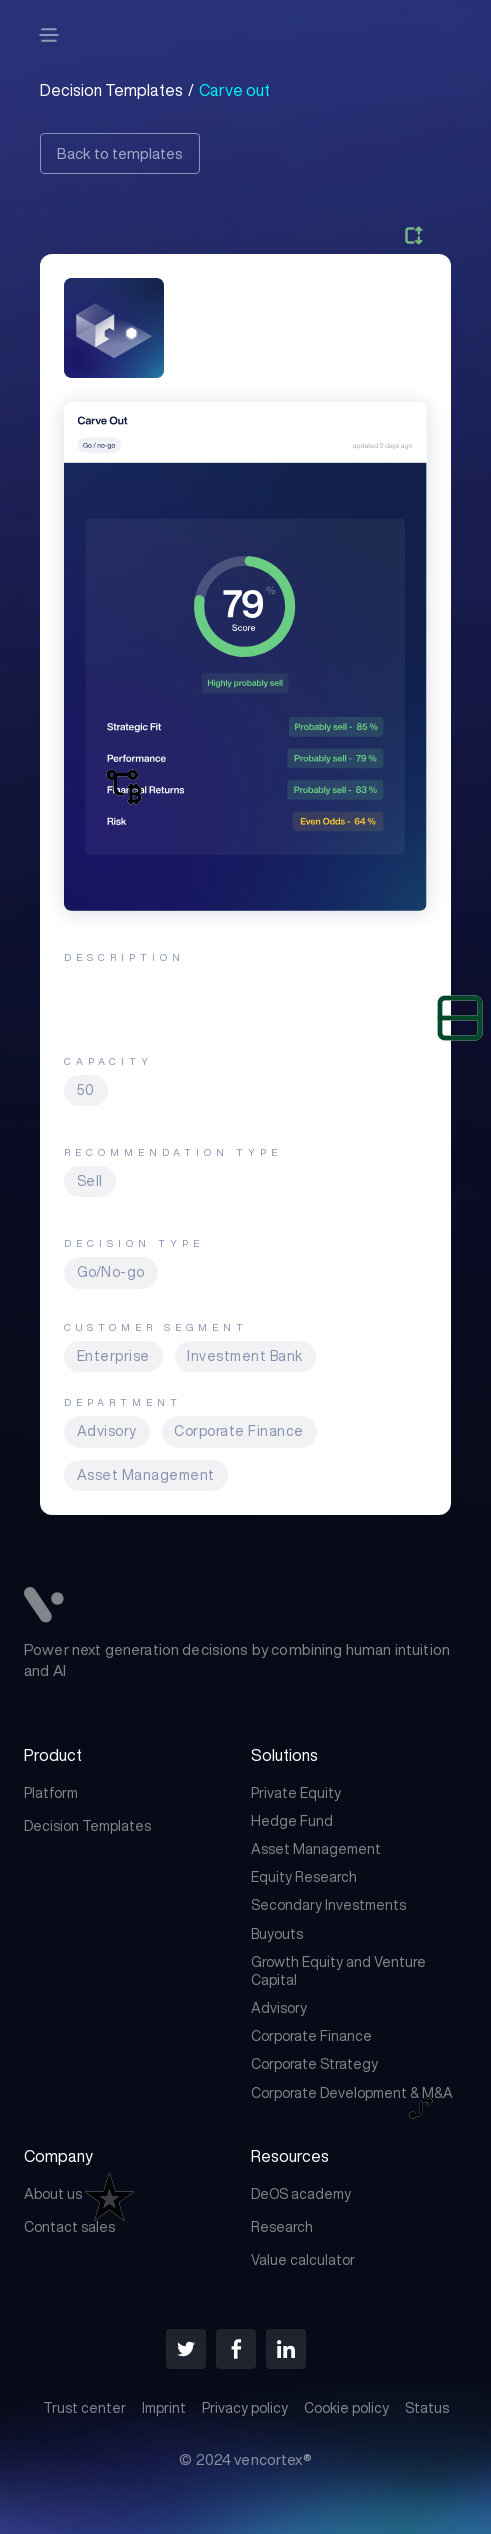 Image resolution: width=491 pixels, height=2534 pixels. I want to click on auto-fit content to available height, so click(413, 235).